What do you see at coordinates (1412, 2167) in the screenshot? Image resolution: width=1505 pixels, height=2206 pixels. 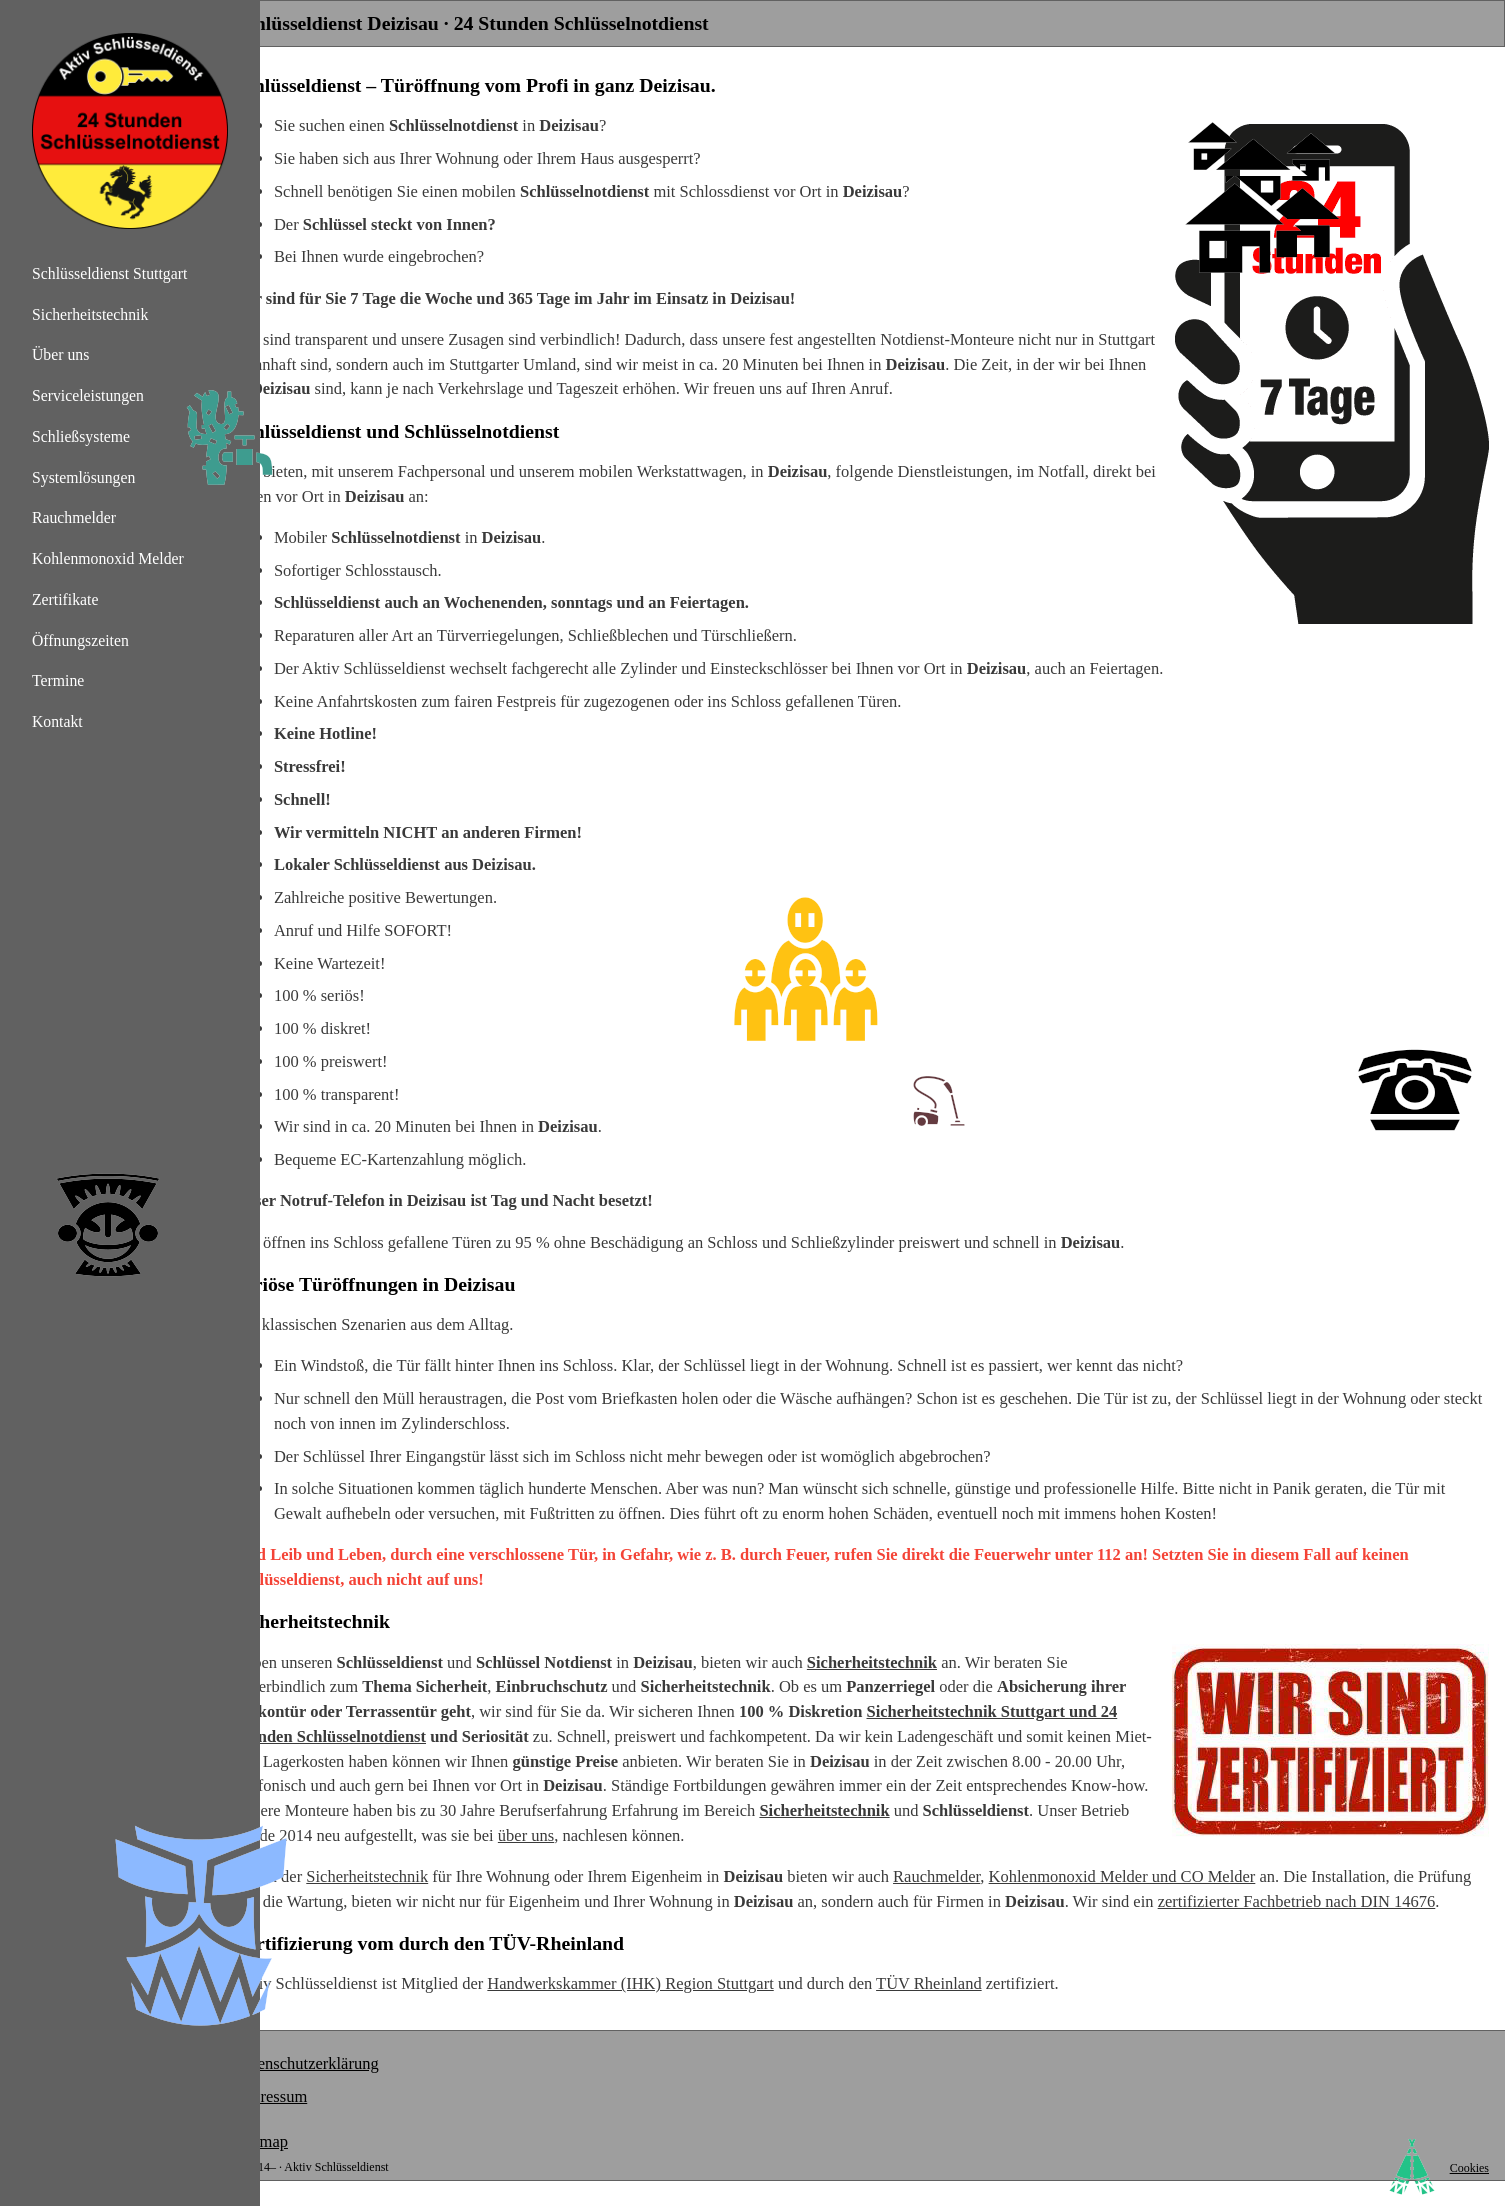 I see `access camping or outdoor activity features` at bounding box center [1412, 2167].